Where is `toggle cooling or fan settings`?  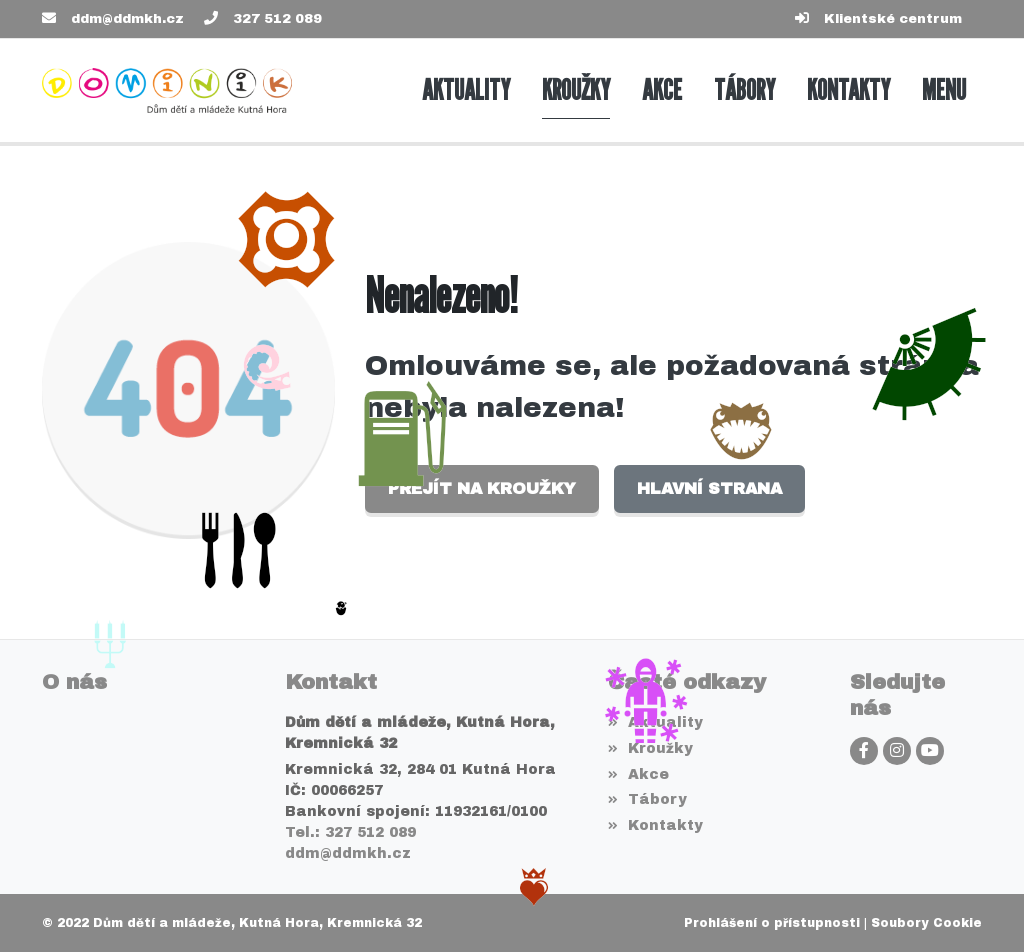 toggle cooling or fan settings is located at coordinates (929, 364).